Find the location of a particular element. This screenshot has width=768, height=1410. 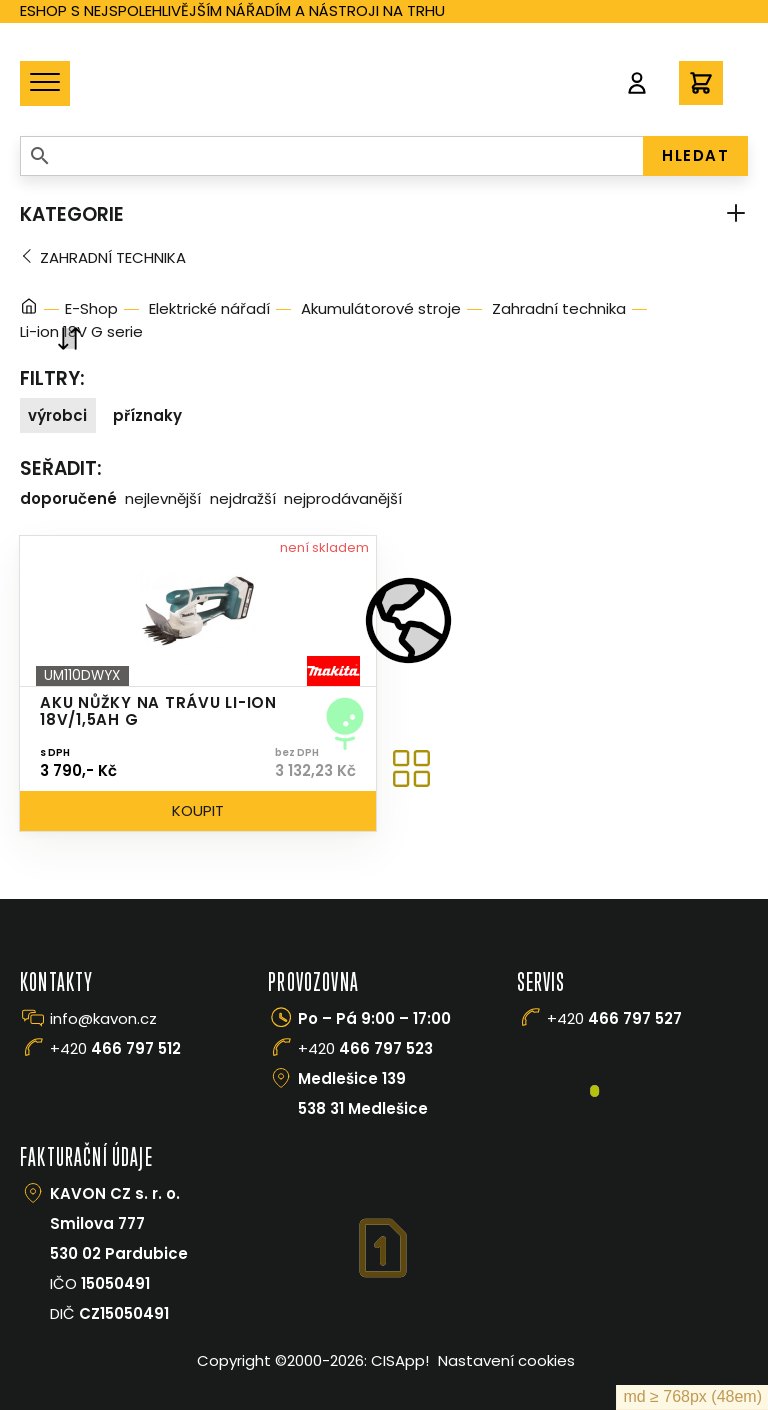

view items in grid layout is located at coordinates (411, 768).